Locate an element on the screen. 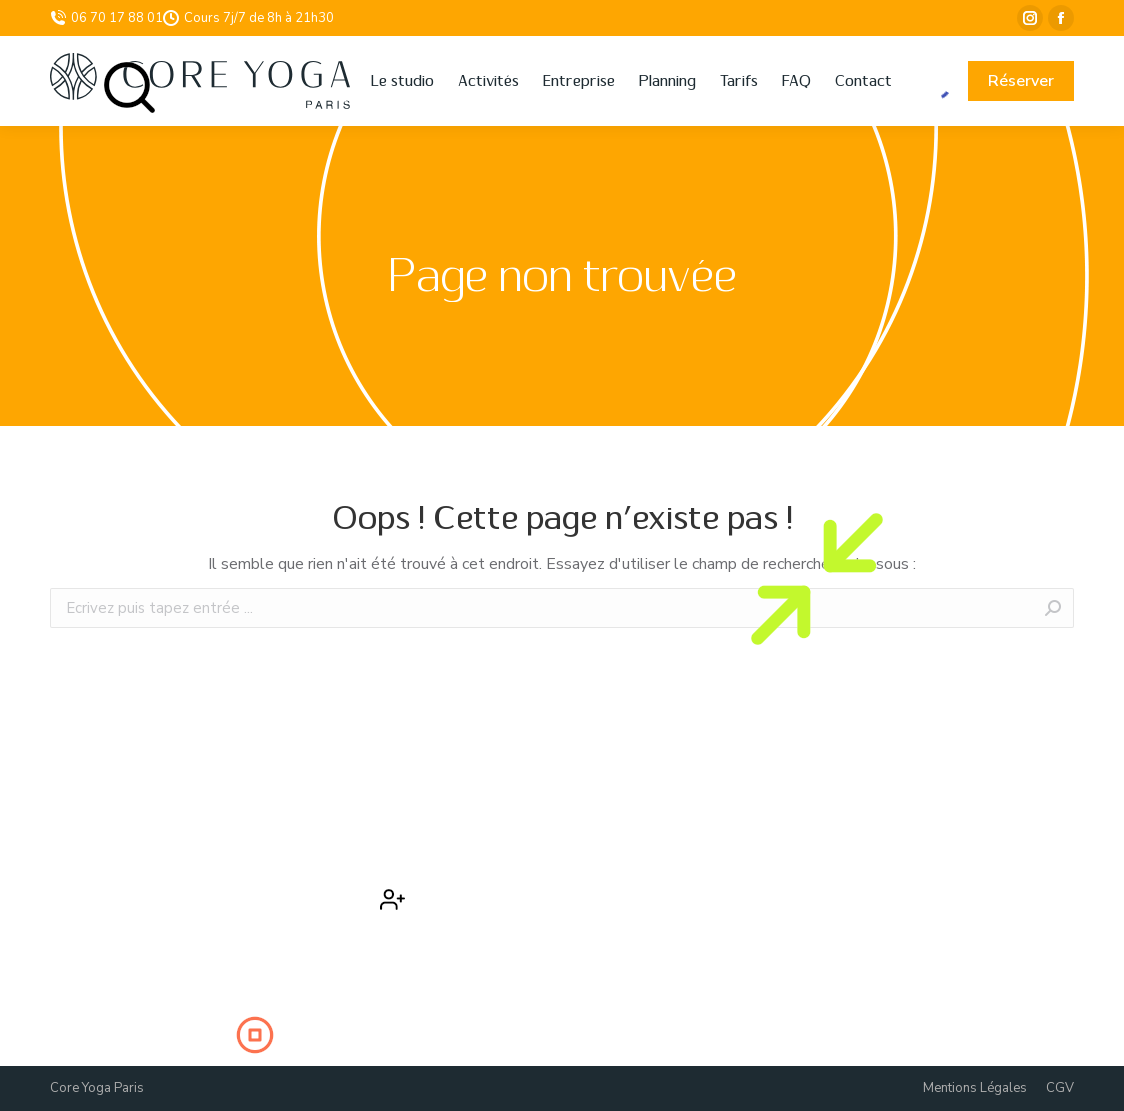 The width and height of the screenshot is (1124, 1111). stop media playback is located at coordinates (255, 1035).